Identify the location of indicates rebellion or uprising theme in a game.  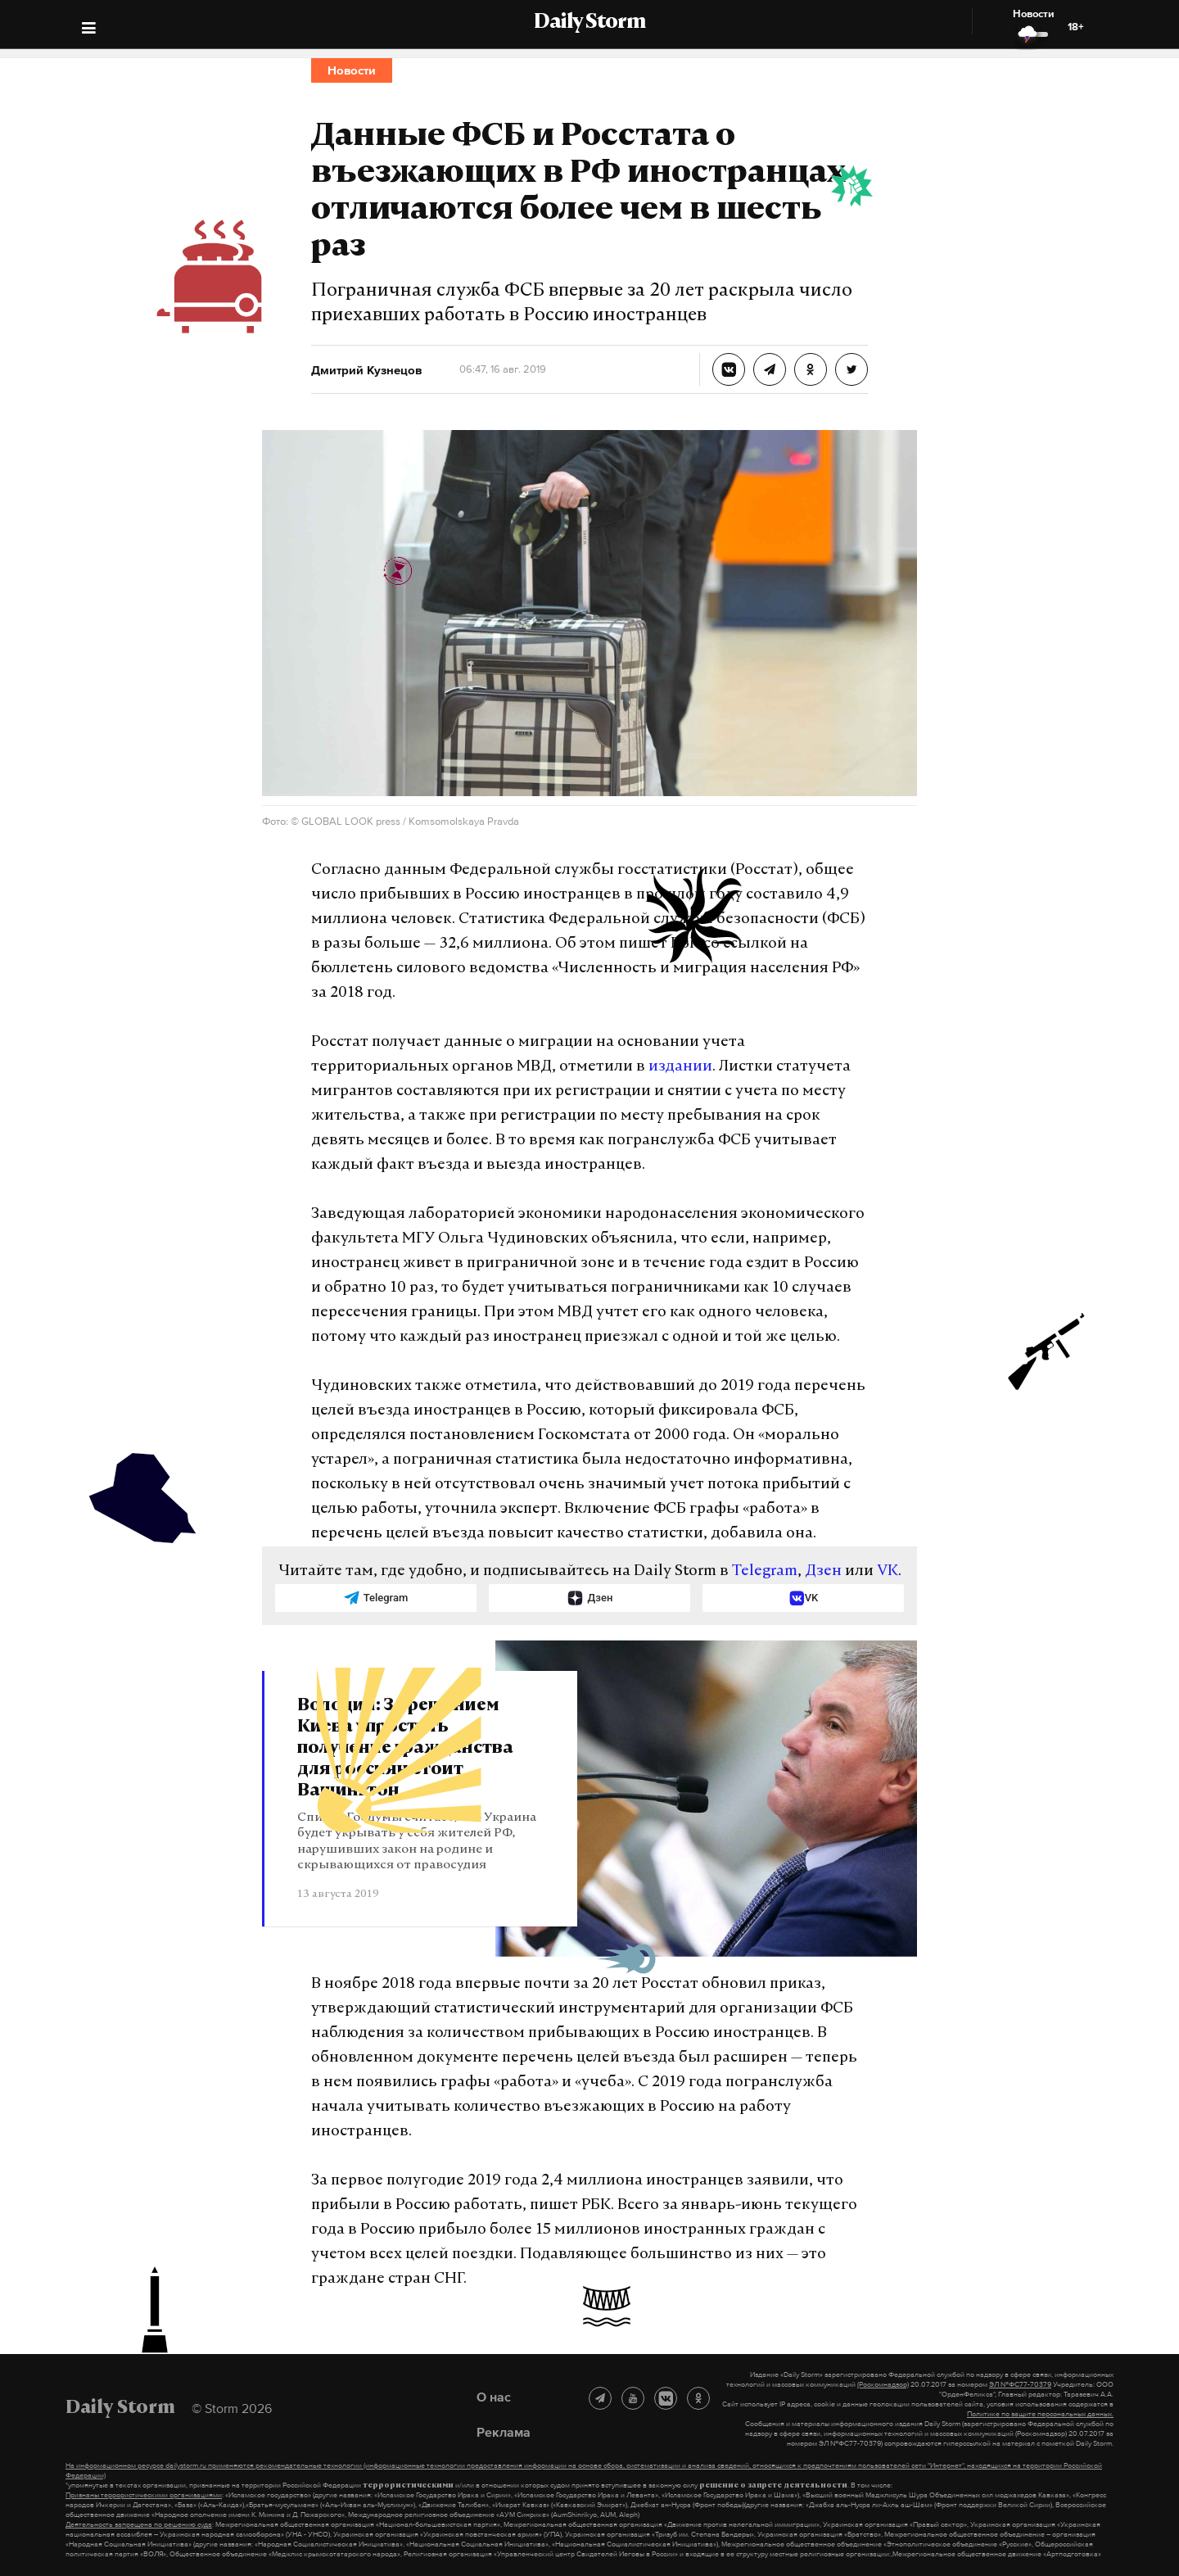
(852, 186).